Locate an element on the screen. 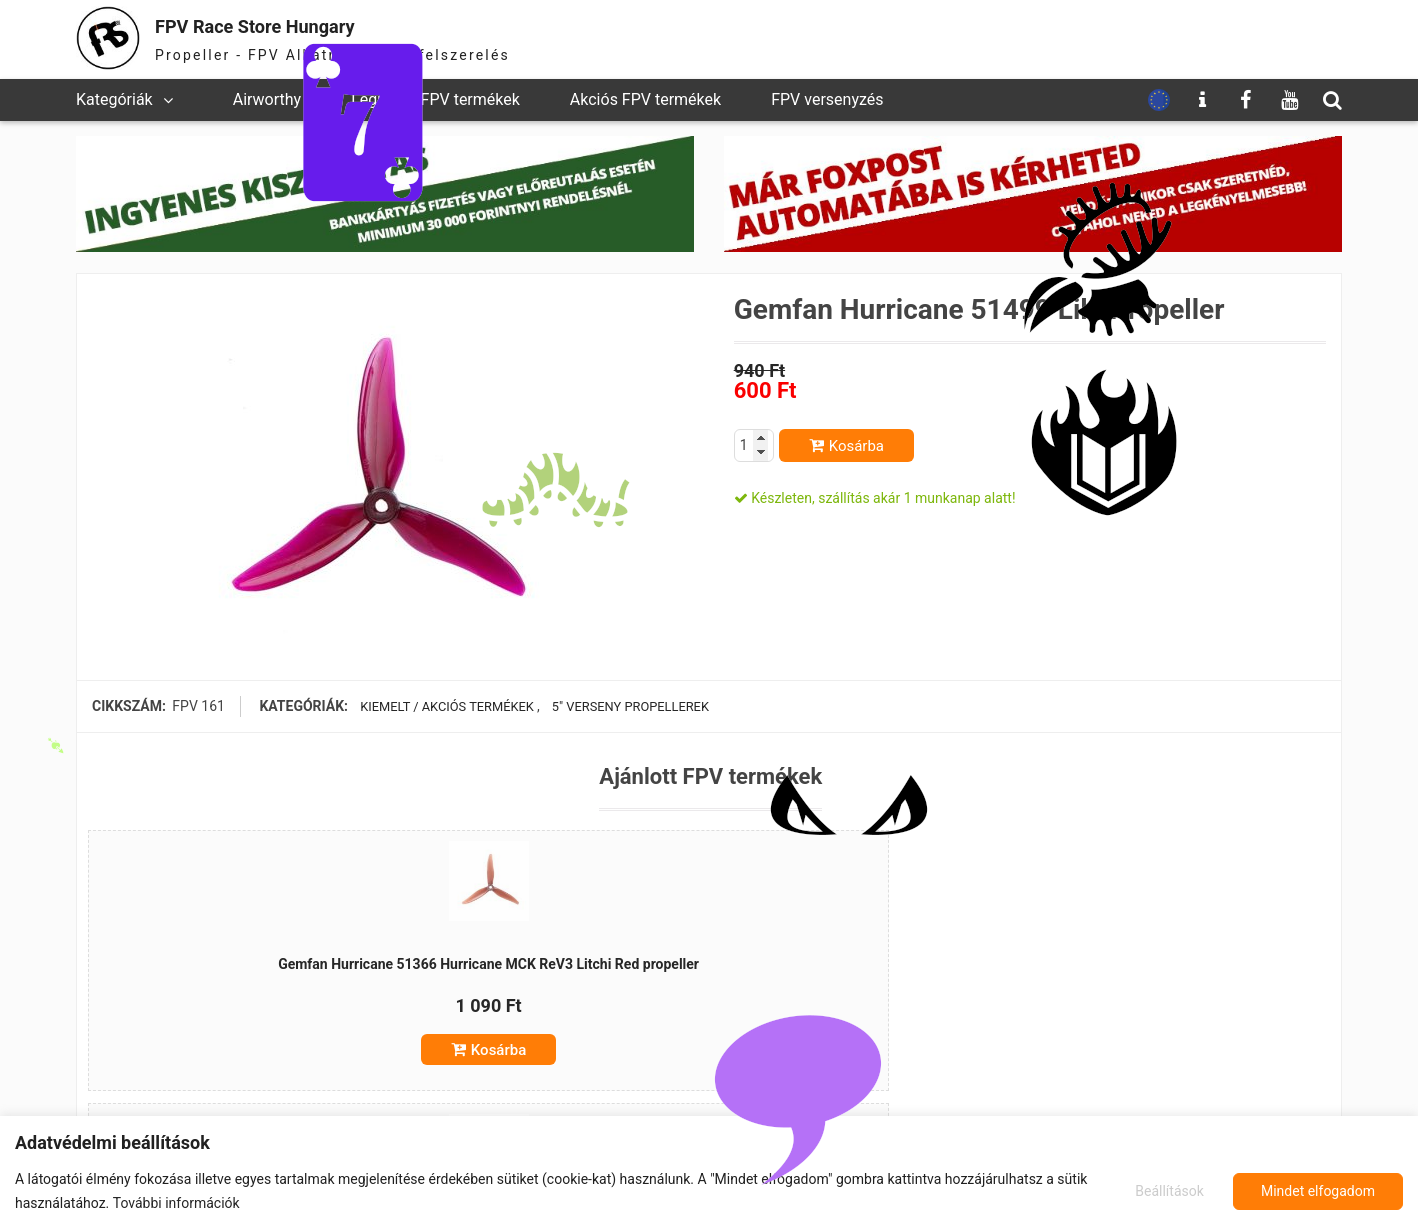 This screenshot has width=1418, height=1230. indicates an enemy or hostile character is located at coordinates (849, 805).